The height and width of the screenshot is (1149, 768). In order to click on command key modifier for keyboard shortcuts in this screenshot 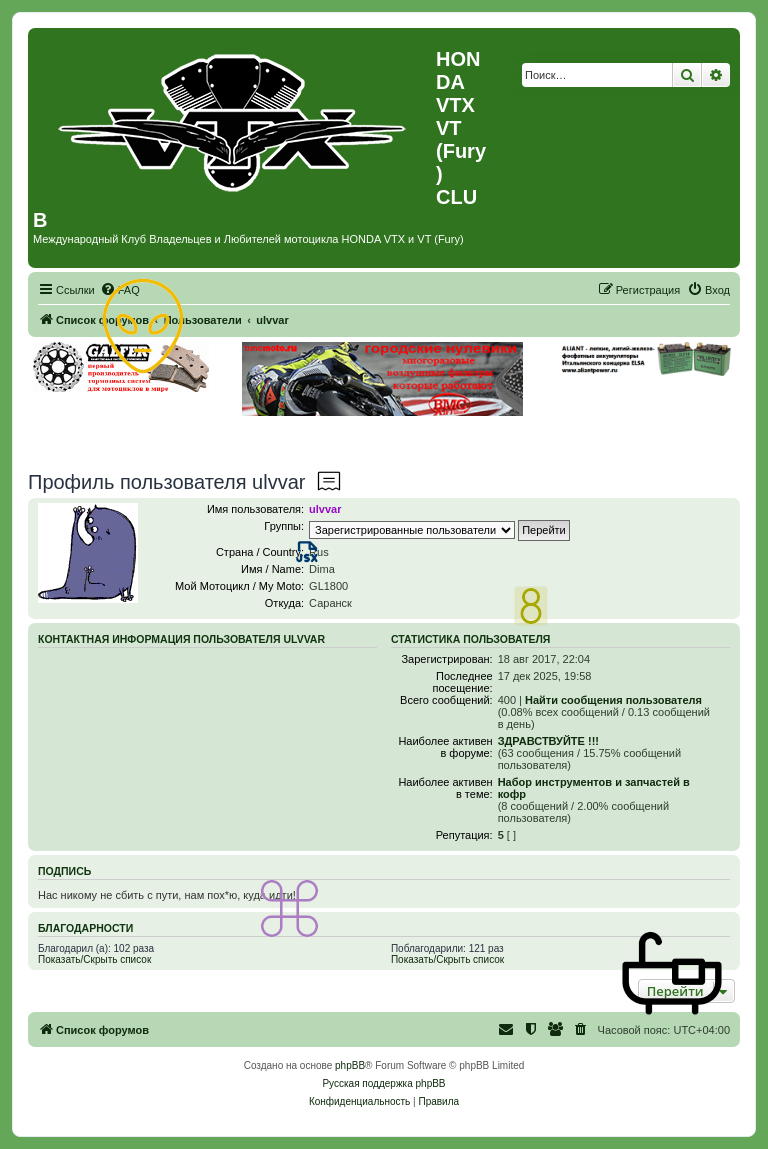, I will do `click(289, 908)`.